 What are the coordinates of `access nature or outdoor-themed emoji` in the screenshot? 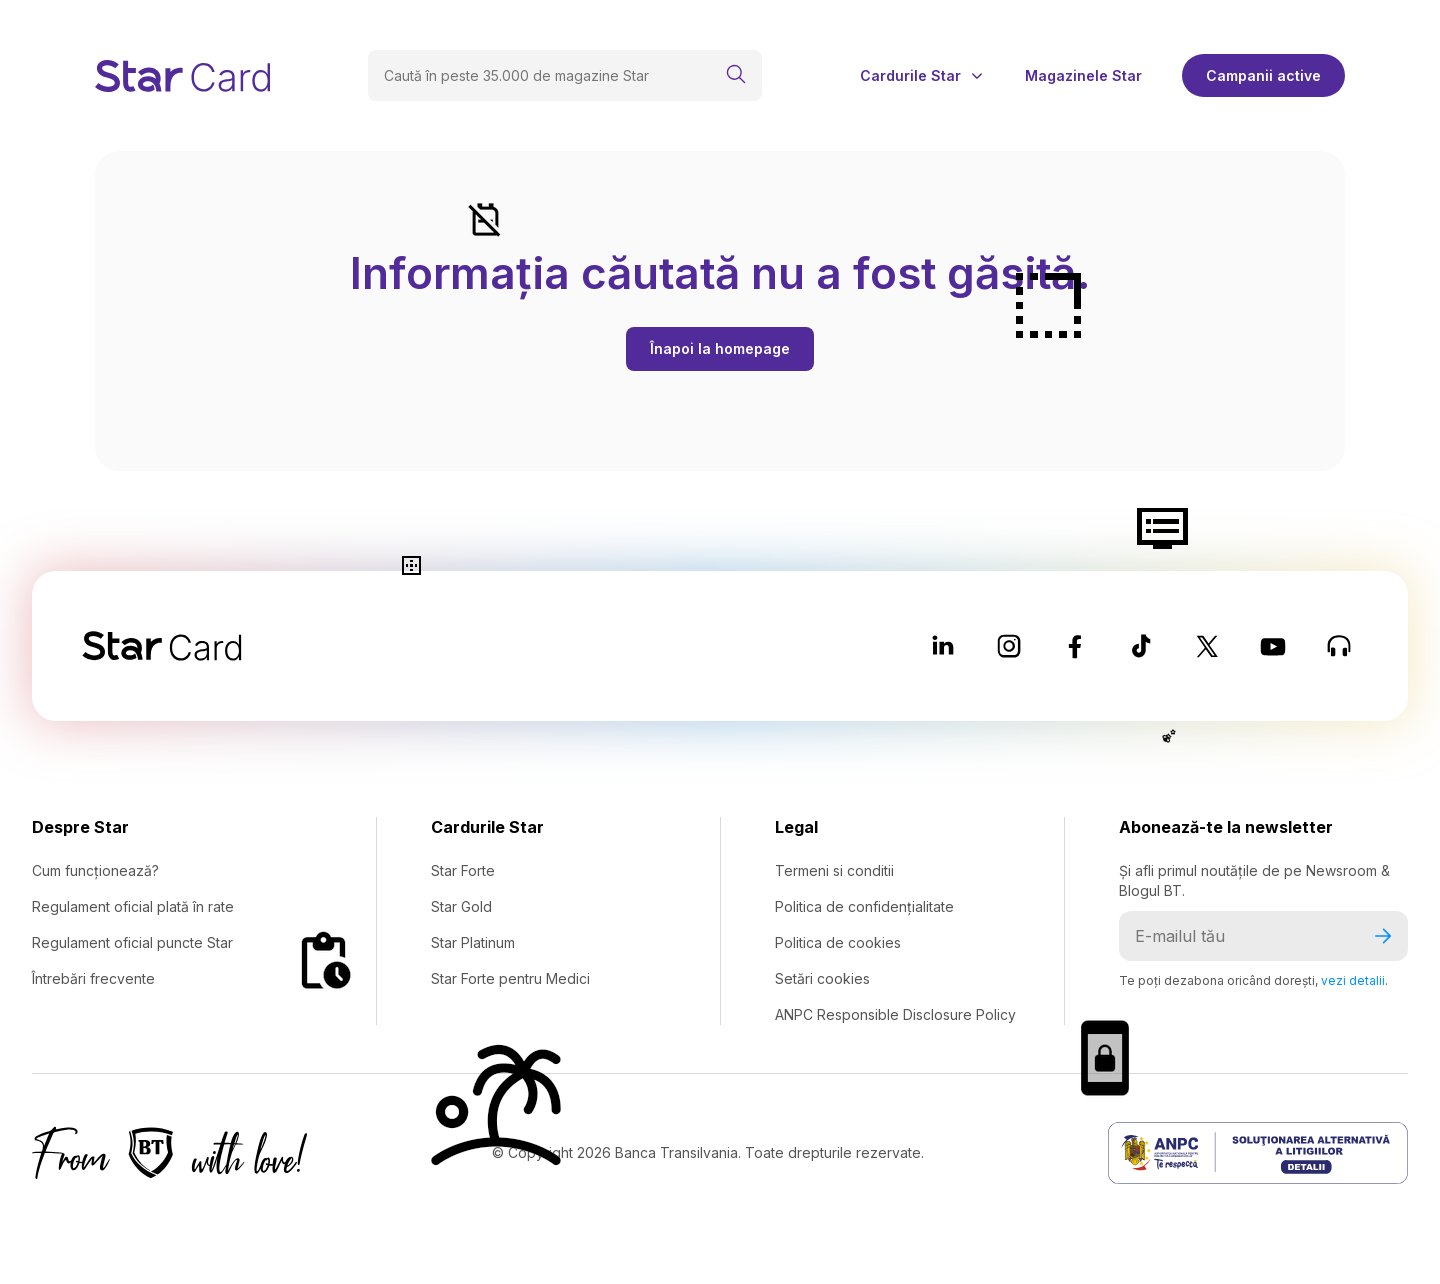 It's located at (1169, 736).